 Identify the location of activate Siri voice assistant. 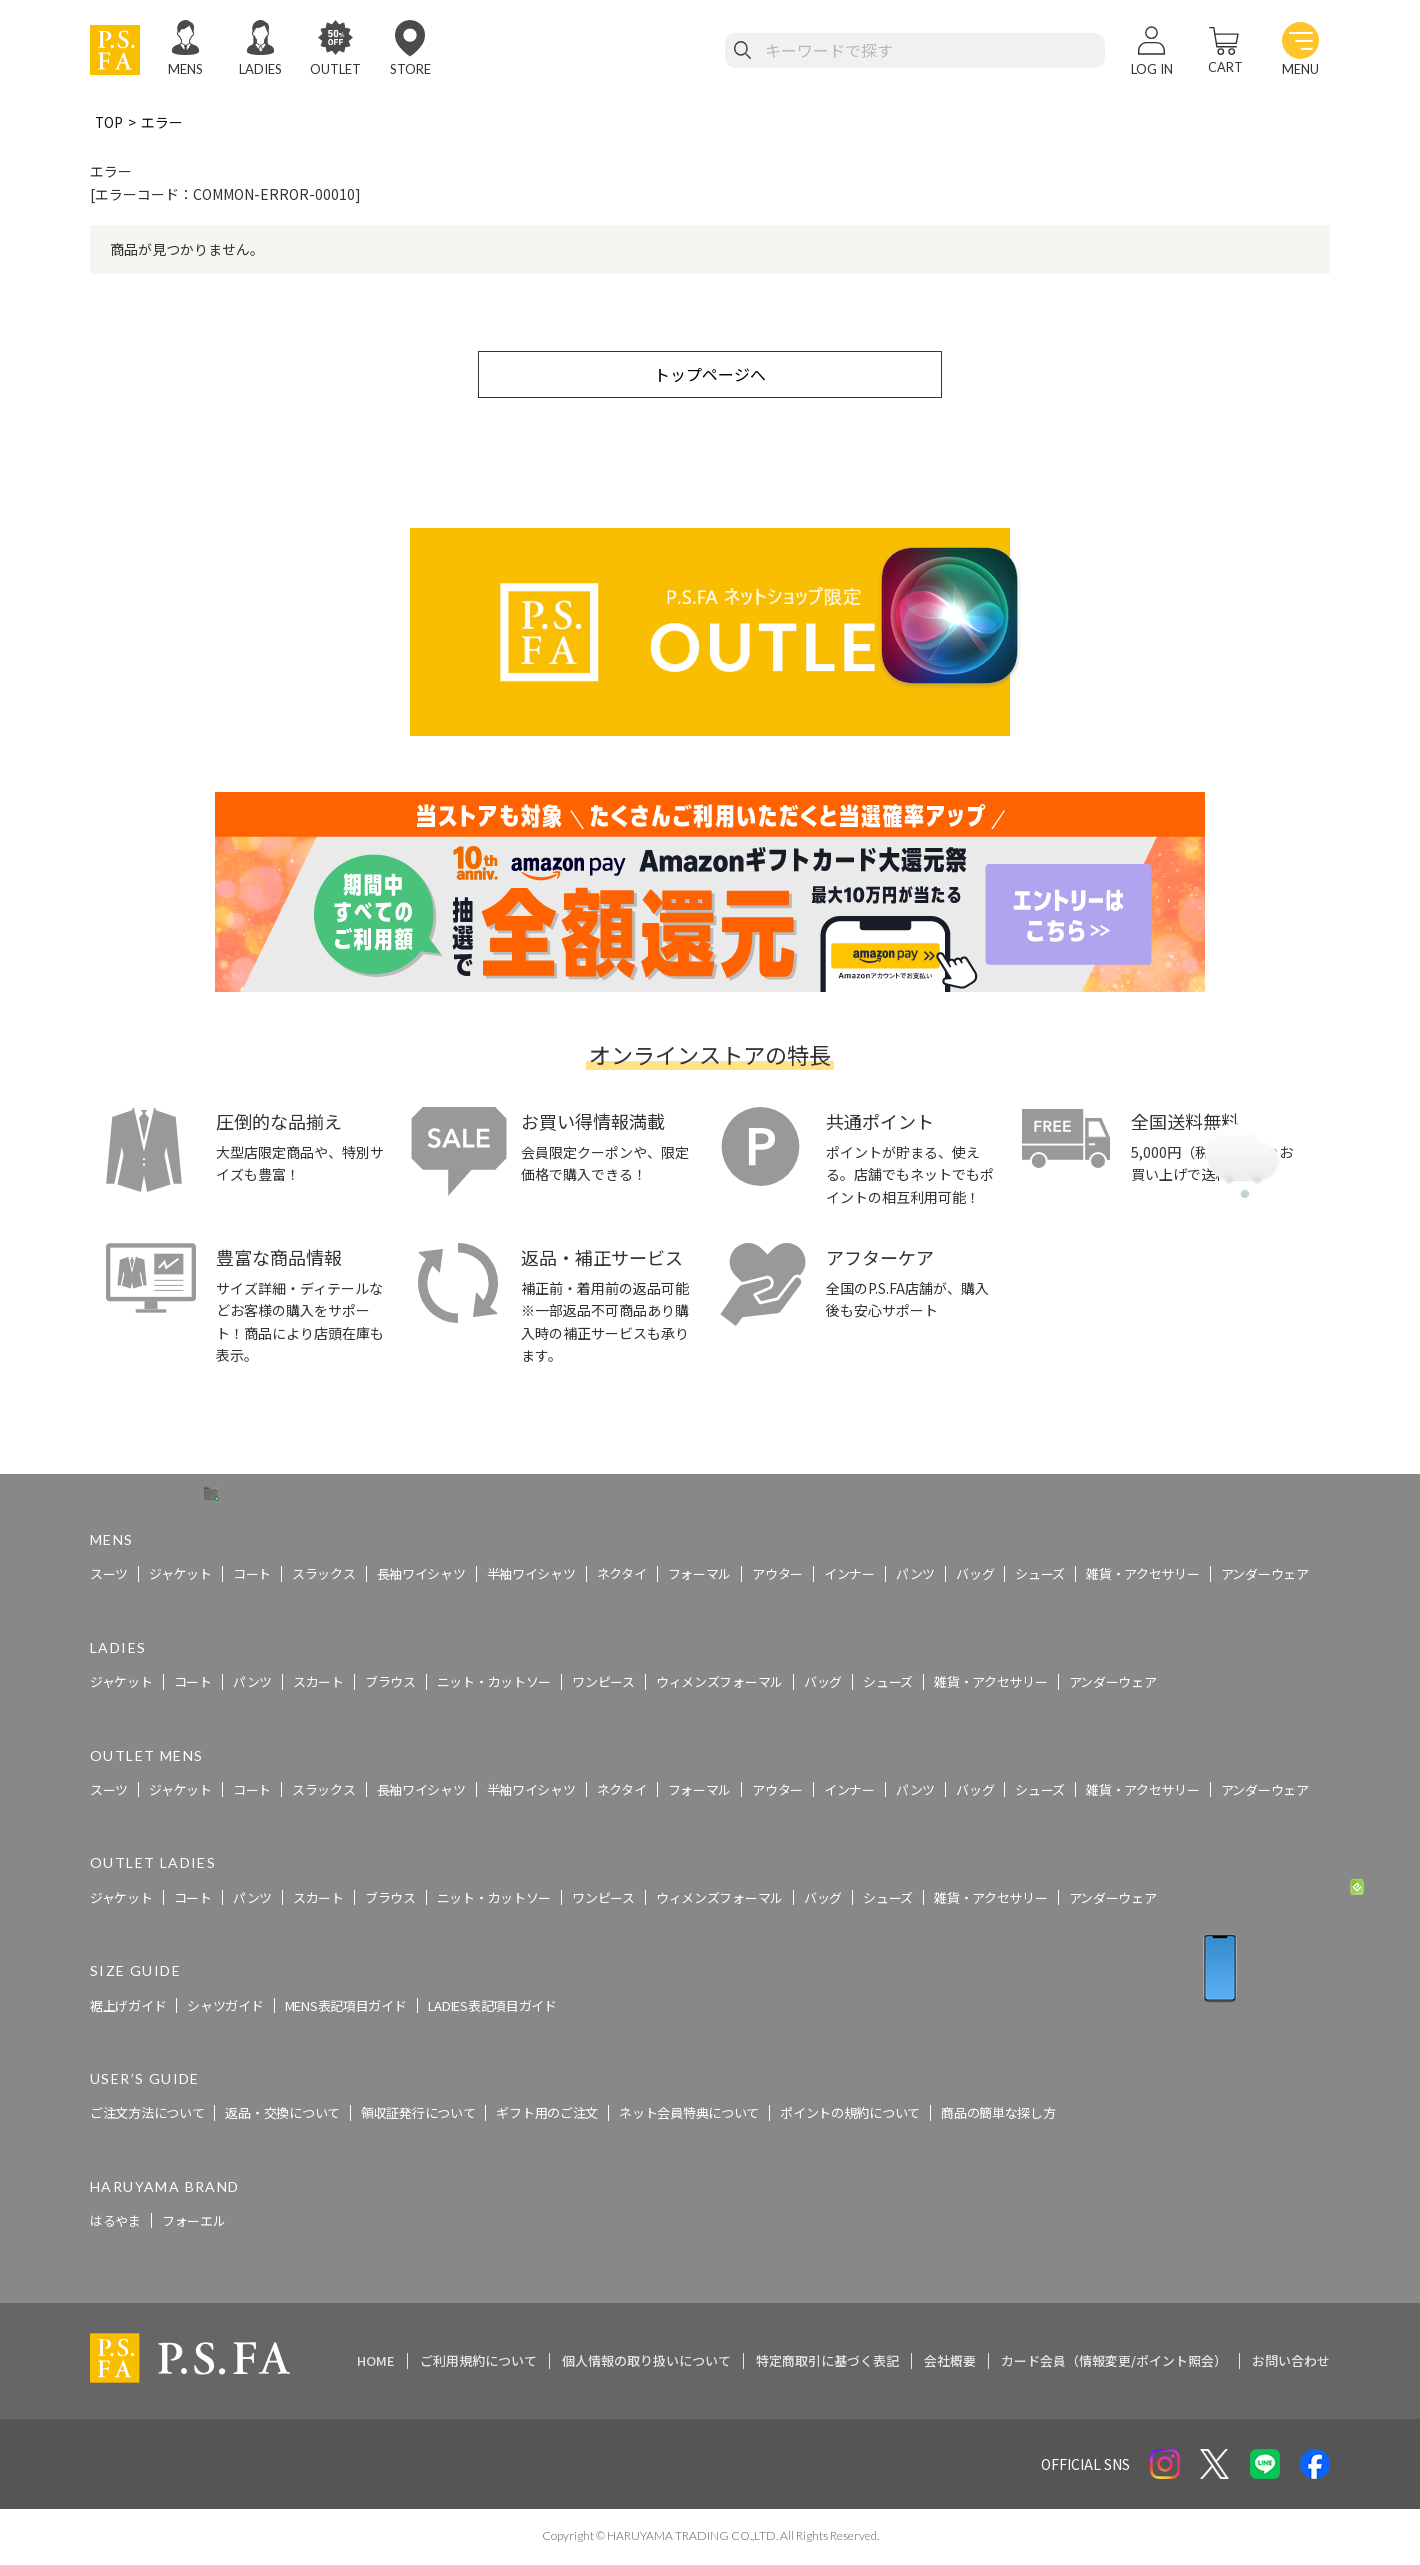
(949, 615).